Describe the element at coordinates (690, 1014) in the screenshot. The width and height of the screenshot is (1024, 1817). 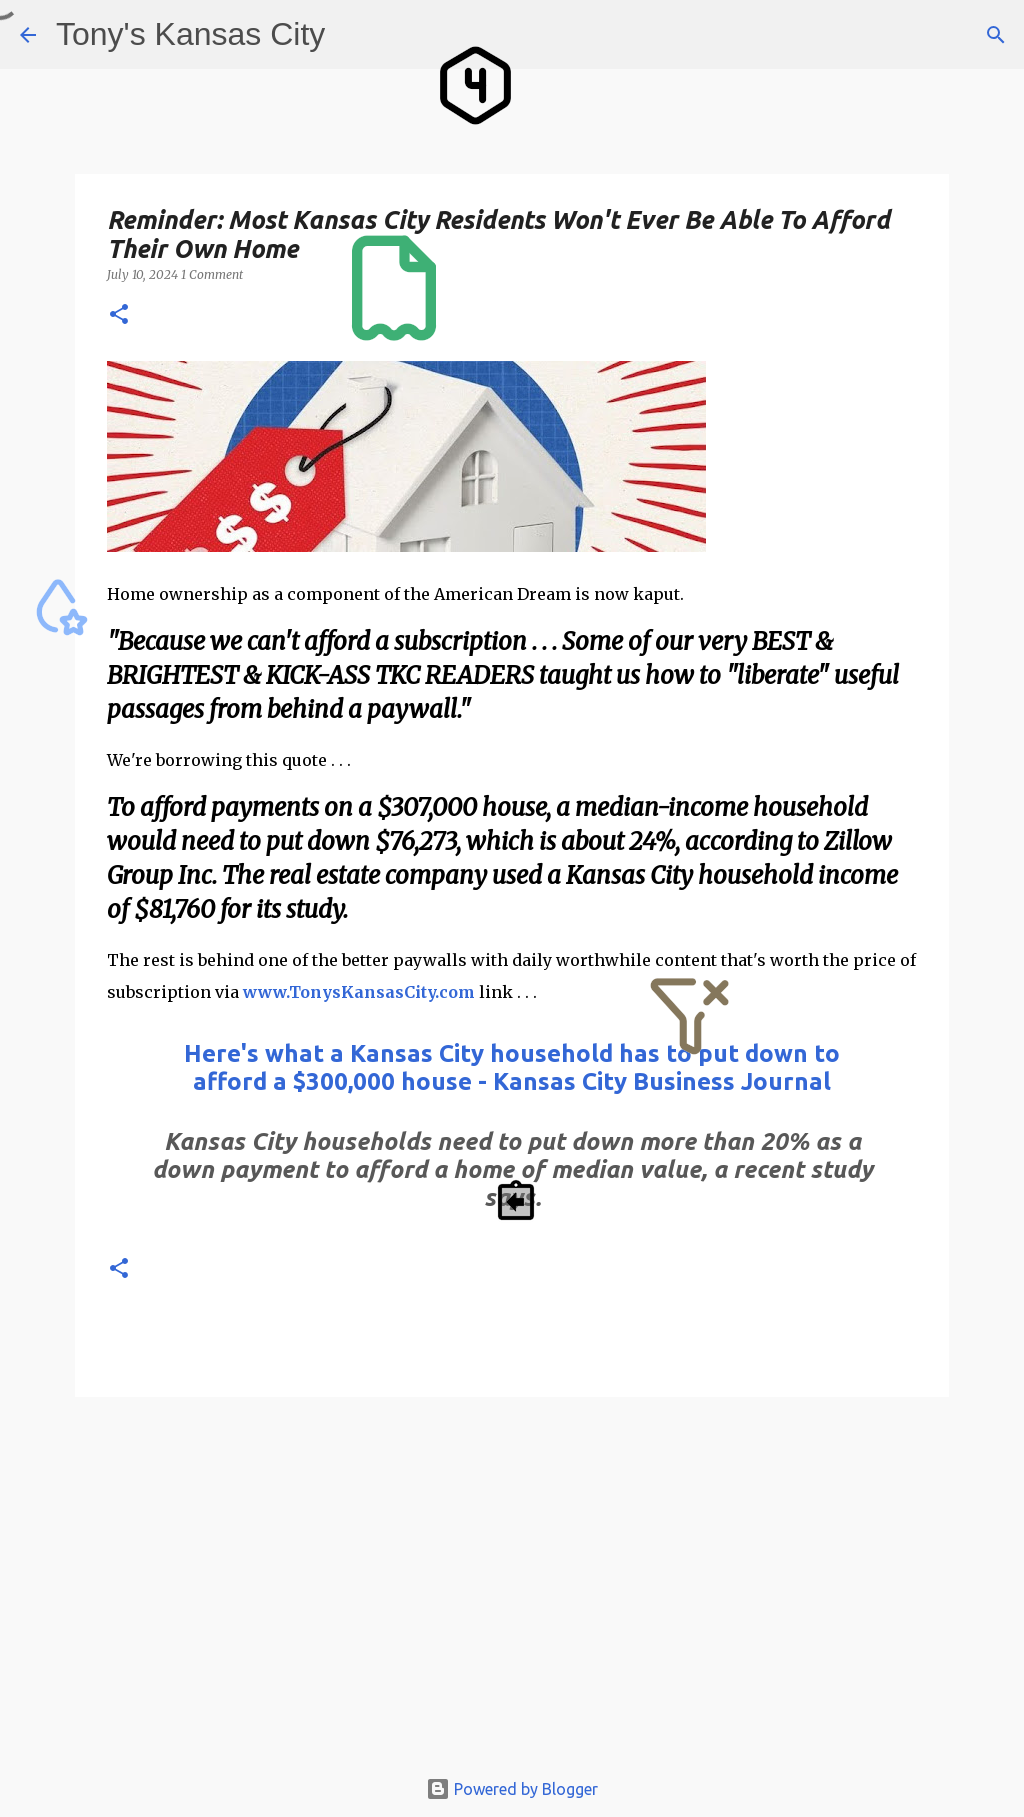
I see `clear all active filters` at that location.